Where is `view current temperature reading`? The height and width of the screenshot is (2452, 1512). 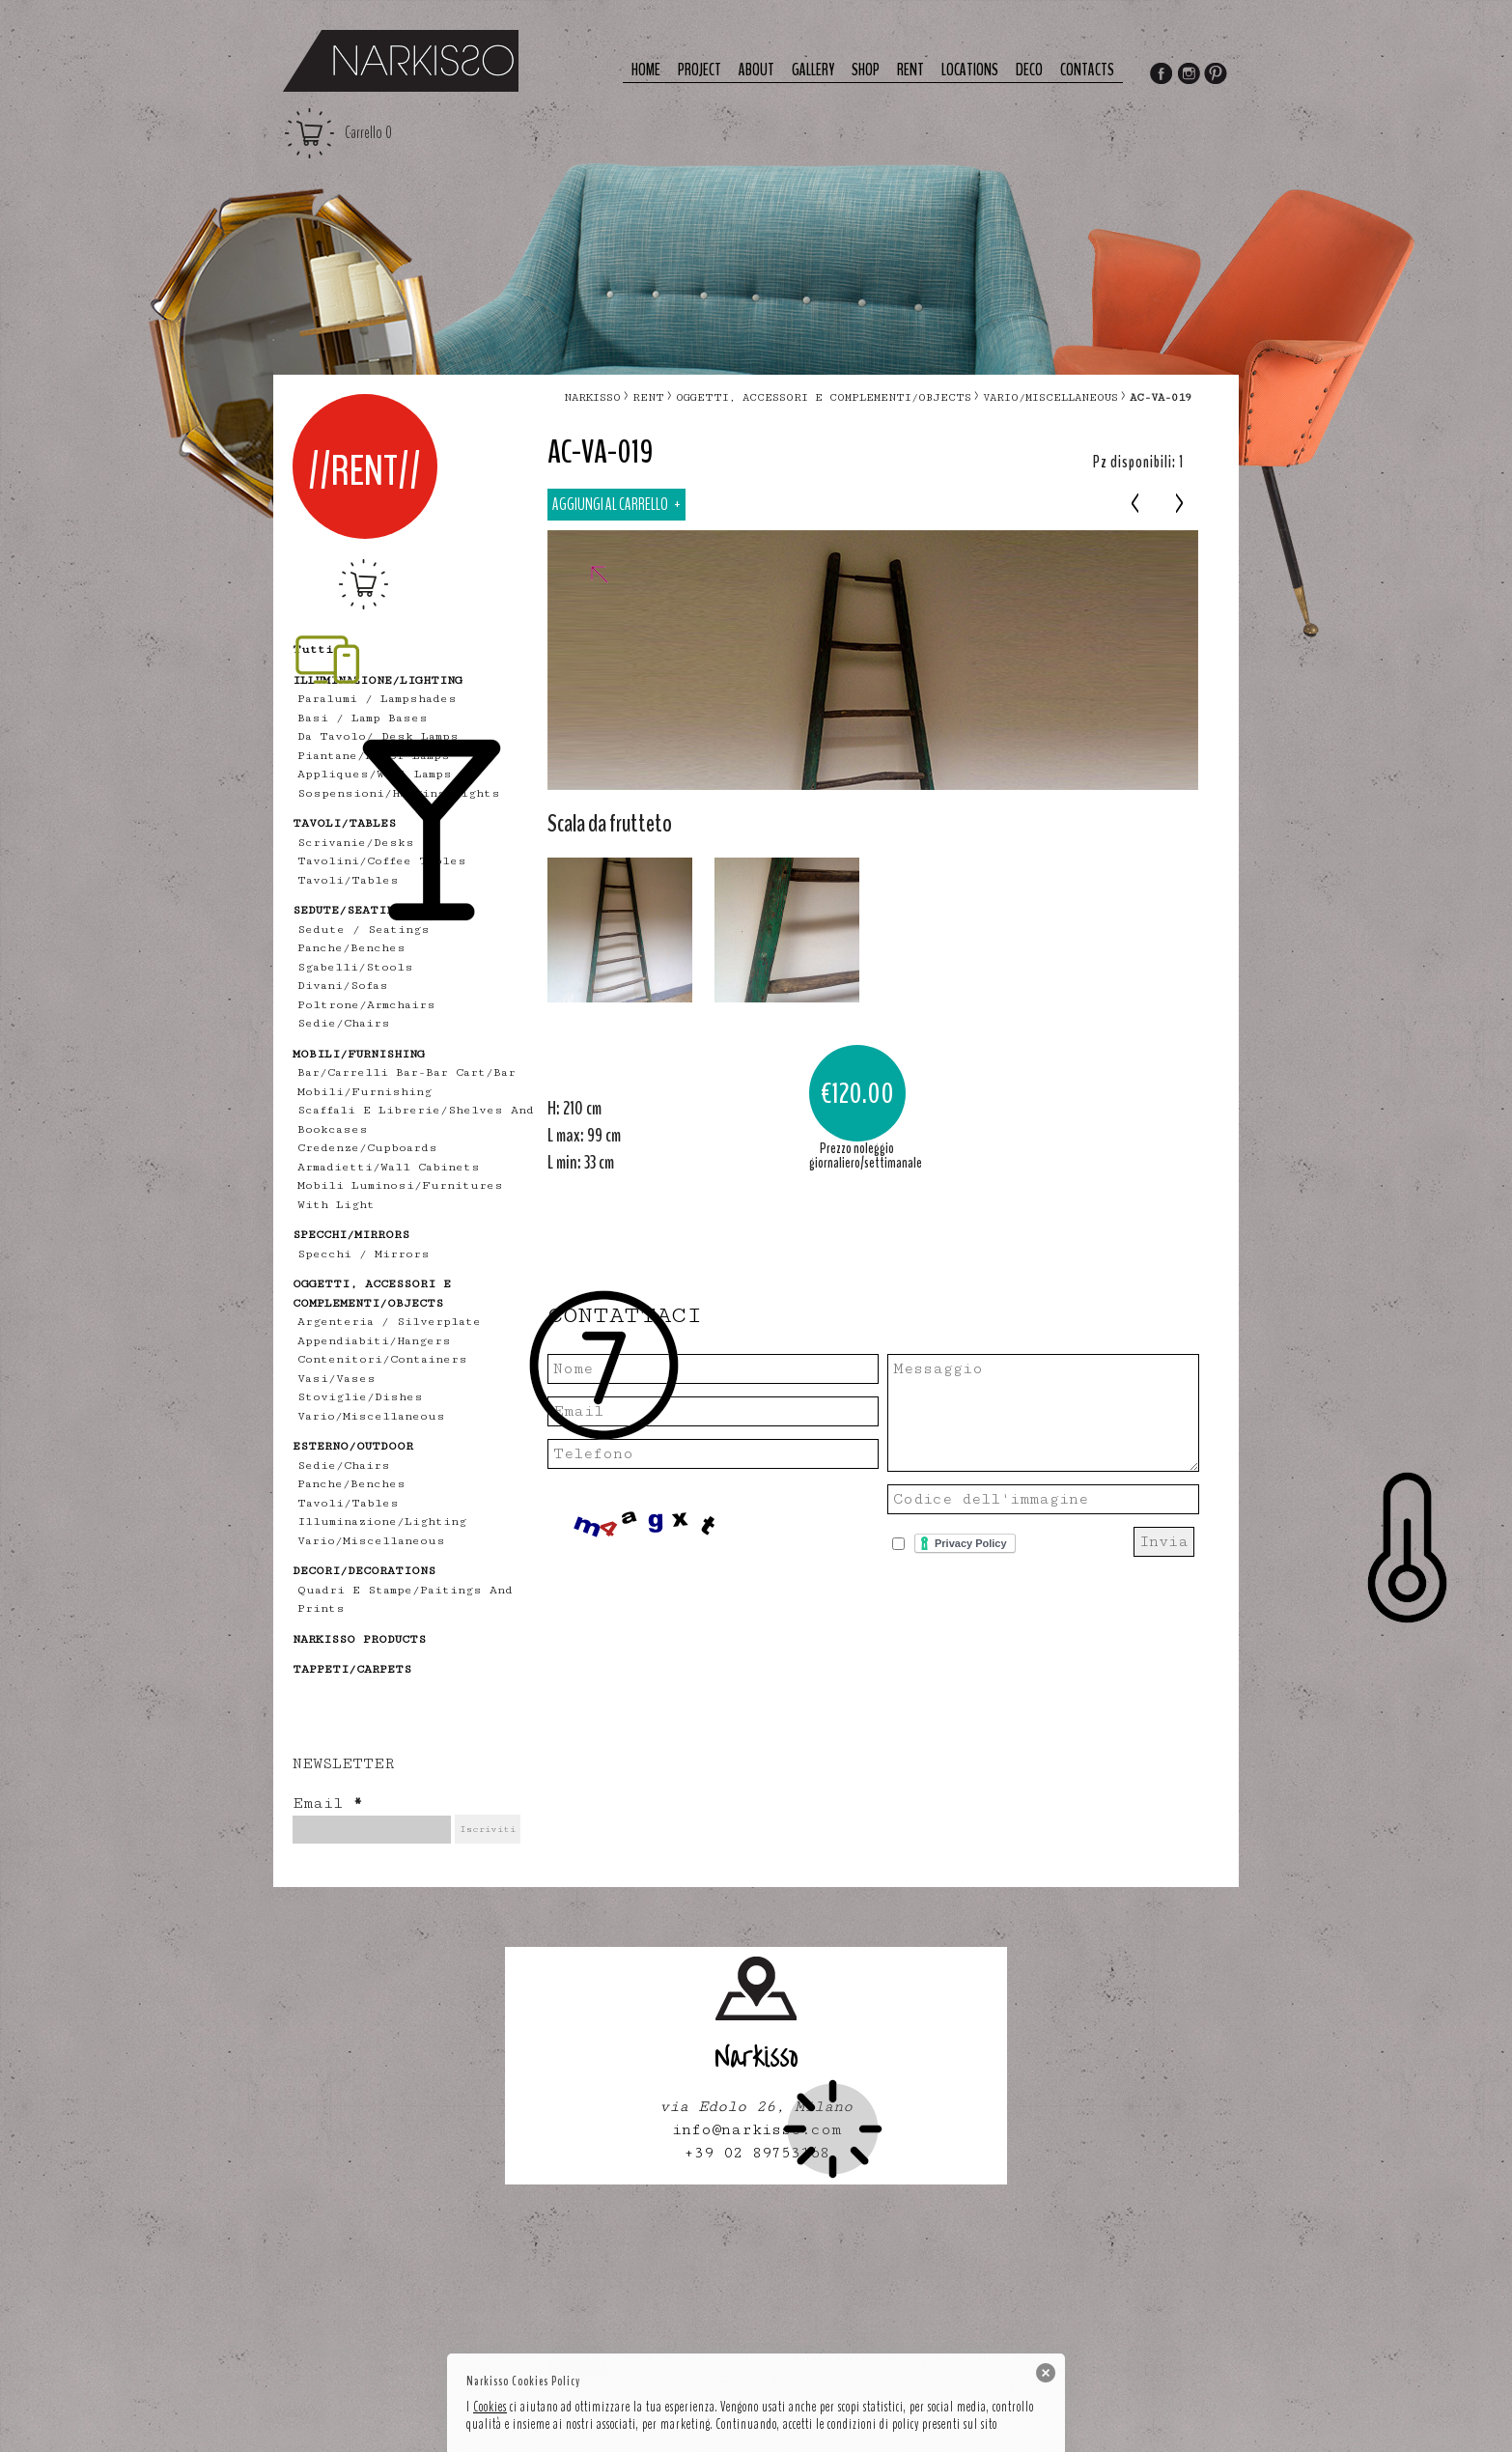 view current temperature reading is located at coordinates (1407, 1547).